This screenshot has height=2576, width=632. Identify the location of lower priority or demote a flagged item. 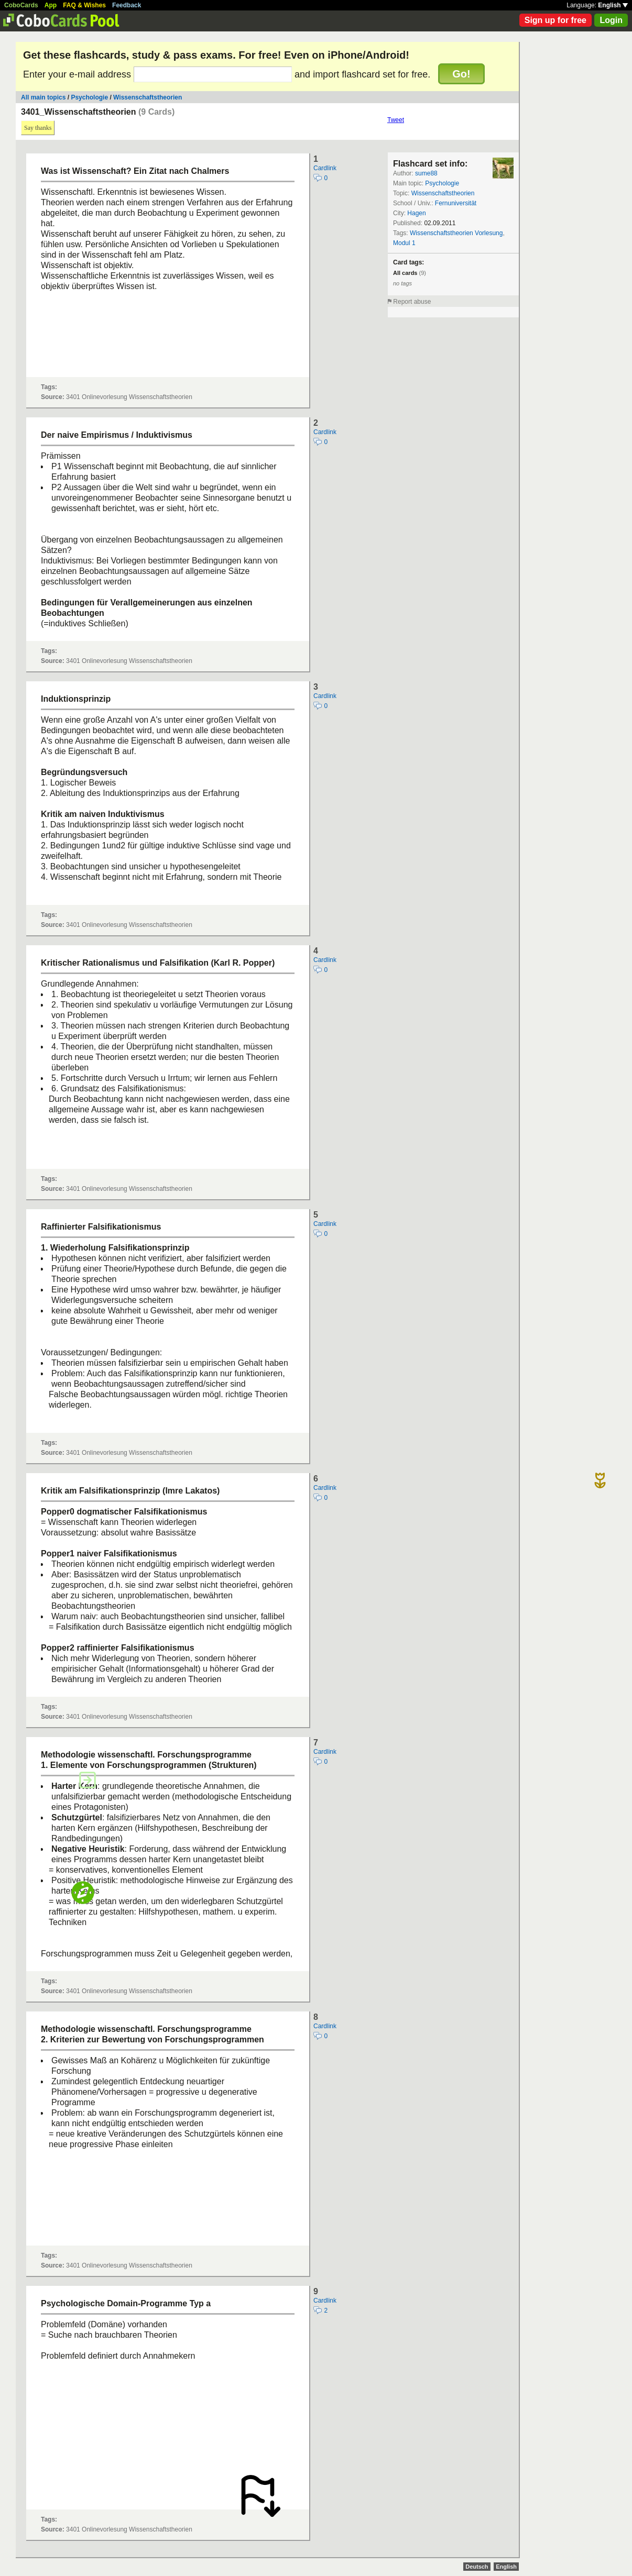
(258, 2494).